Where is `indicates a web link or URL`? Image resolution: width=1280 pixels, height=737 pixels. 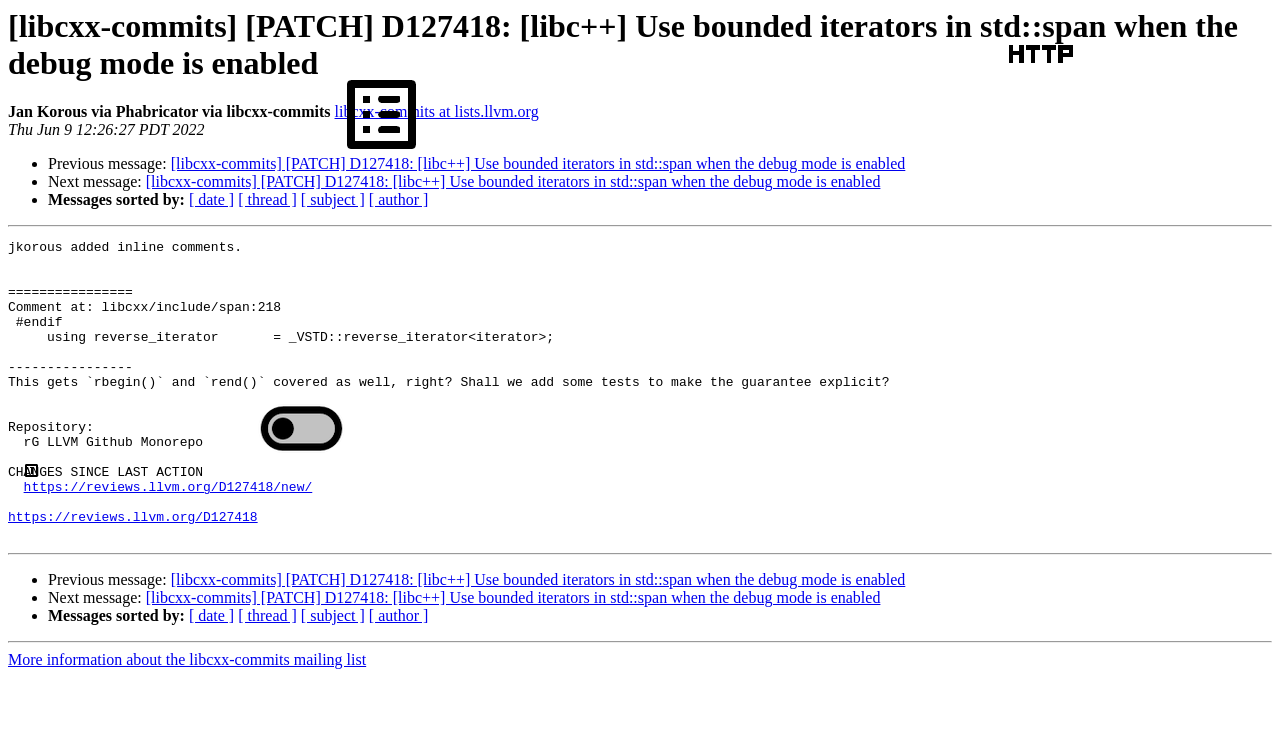
indicates a web link or URL is located at coordinates (1041, 54).